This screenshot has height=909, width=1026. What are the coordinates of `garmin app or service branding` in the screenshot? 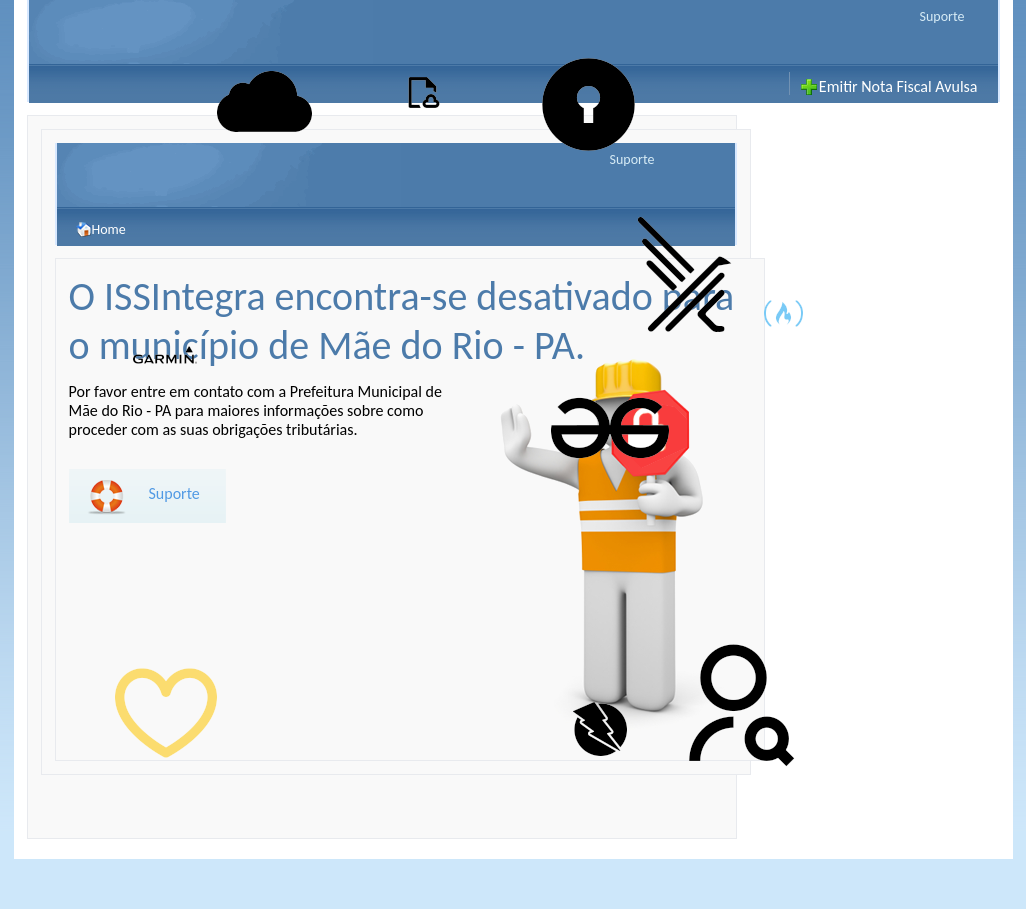 It's located at (165, 355).